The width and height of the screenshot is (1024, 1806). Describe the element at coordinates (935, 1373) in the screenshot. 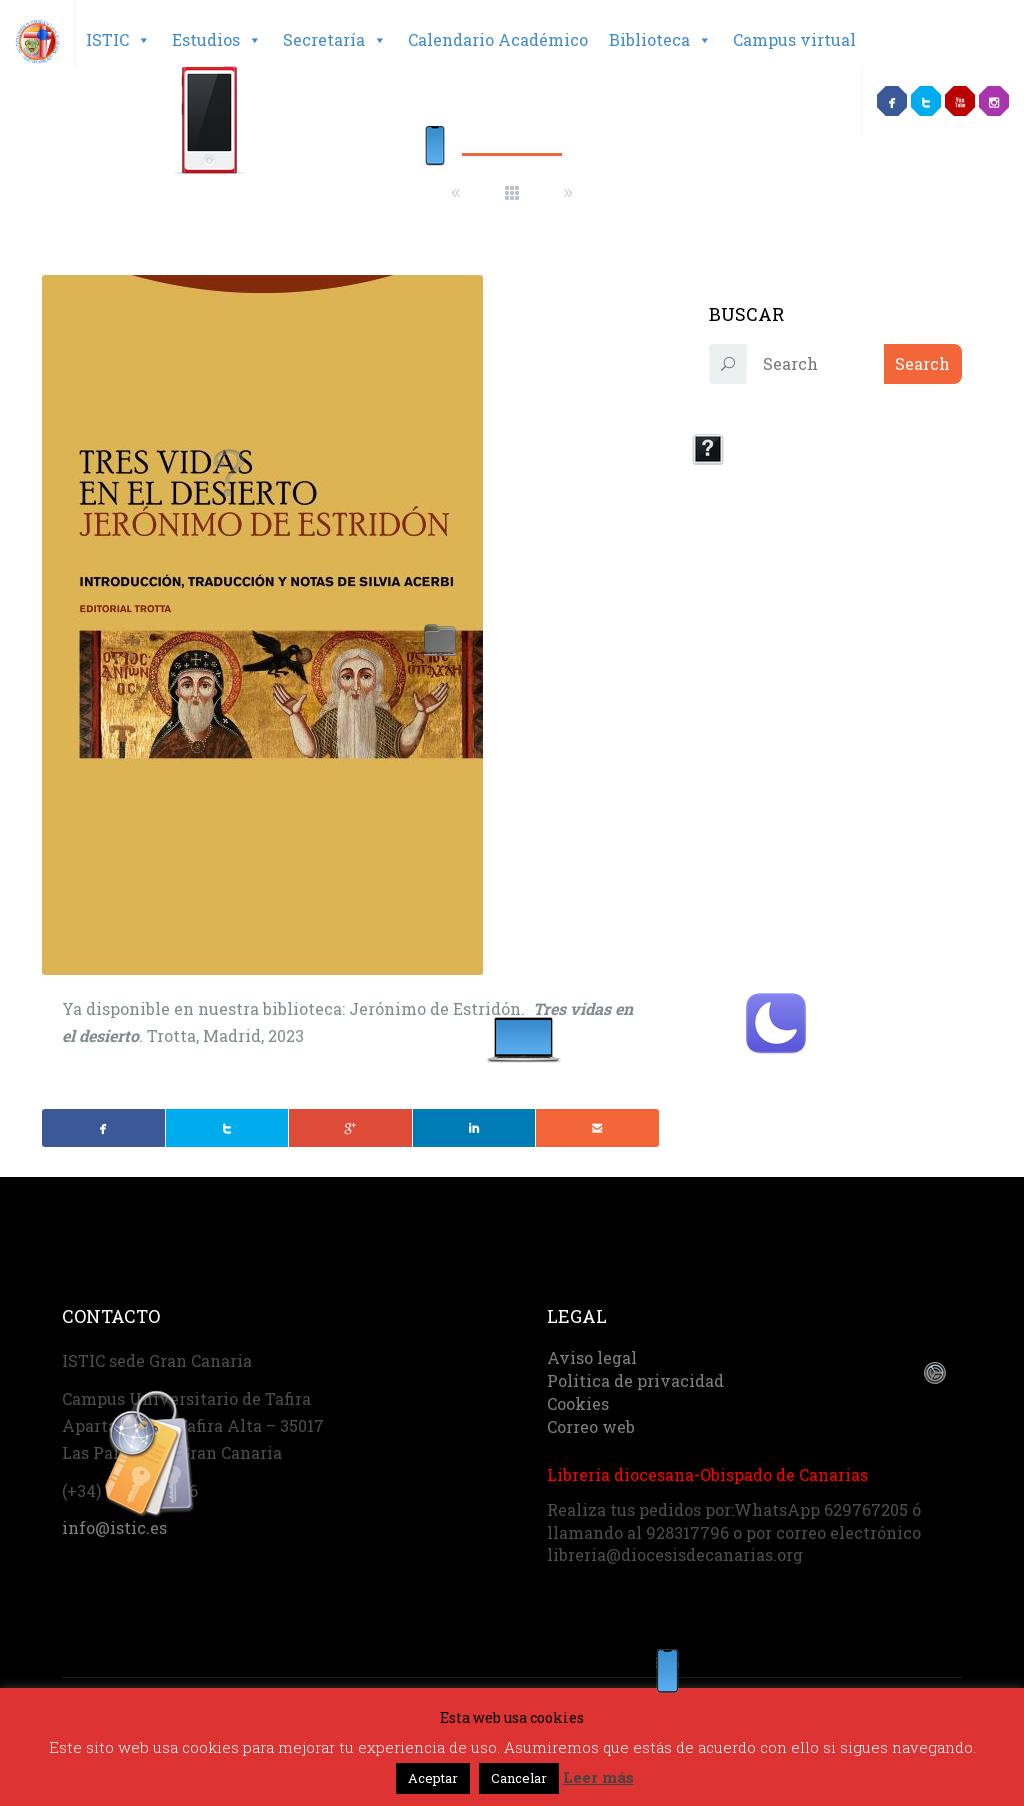

I see `open system preferences or settings` at that location.